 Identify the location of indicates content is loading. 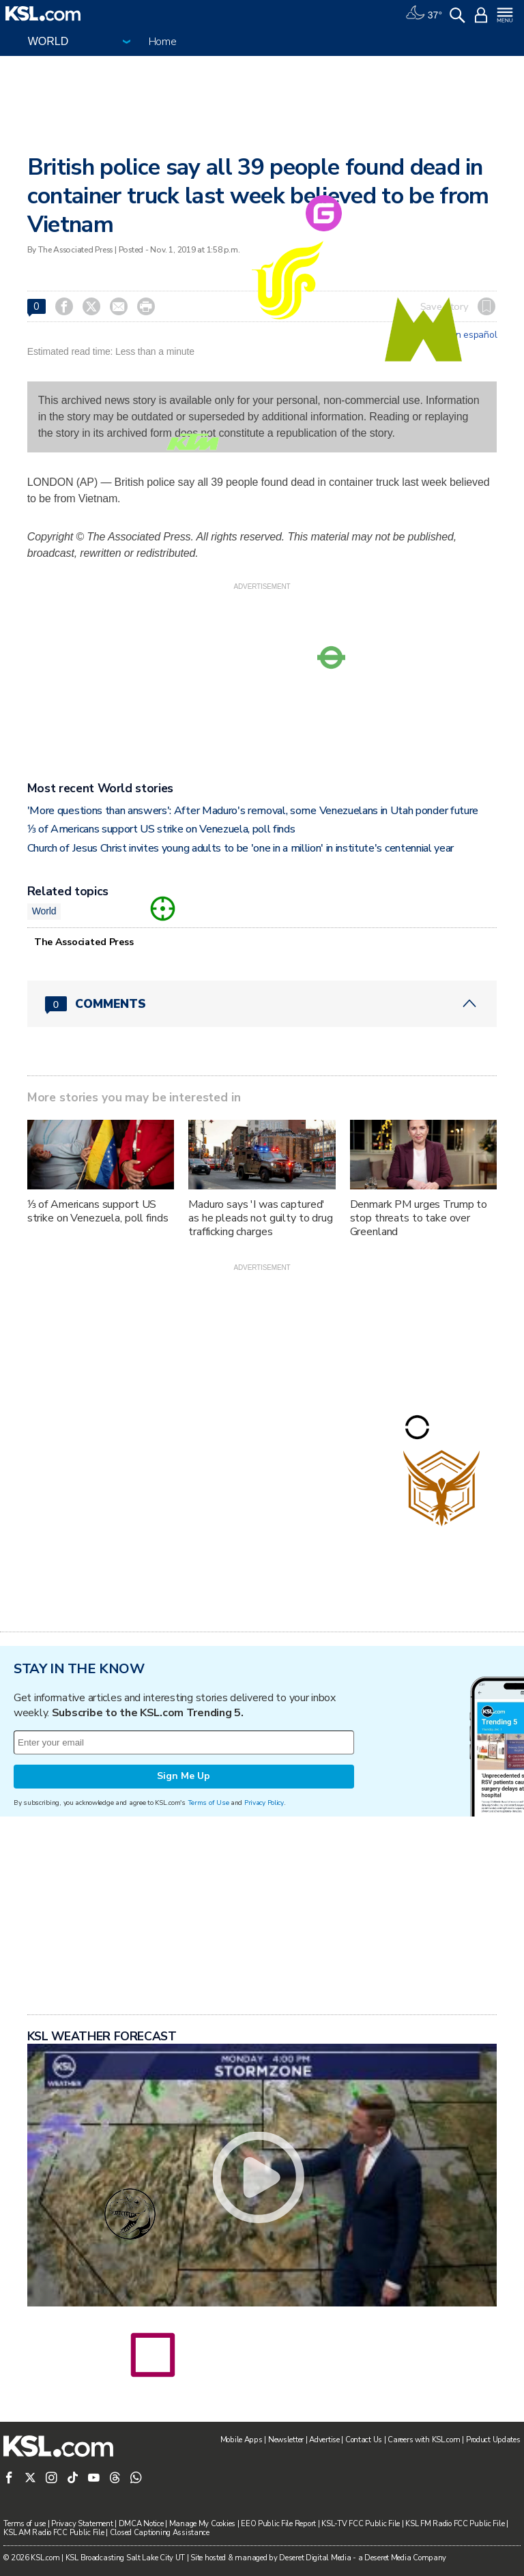
(417, 1427).